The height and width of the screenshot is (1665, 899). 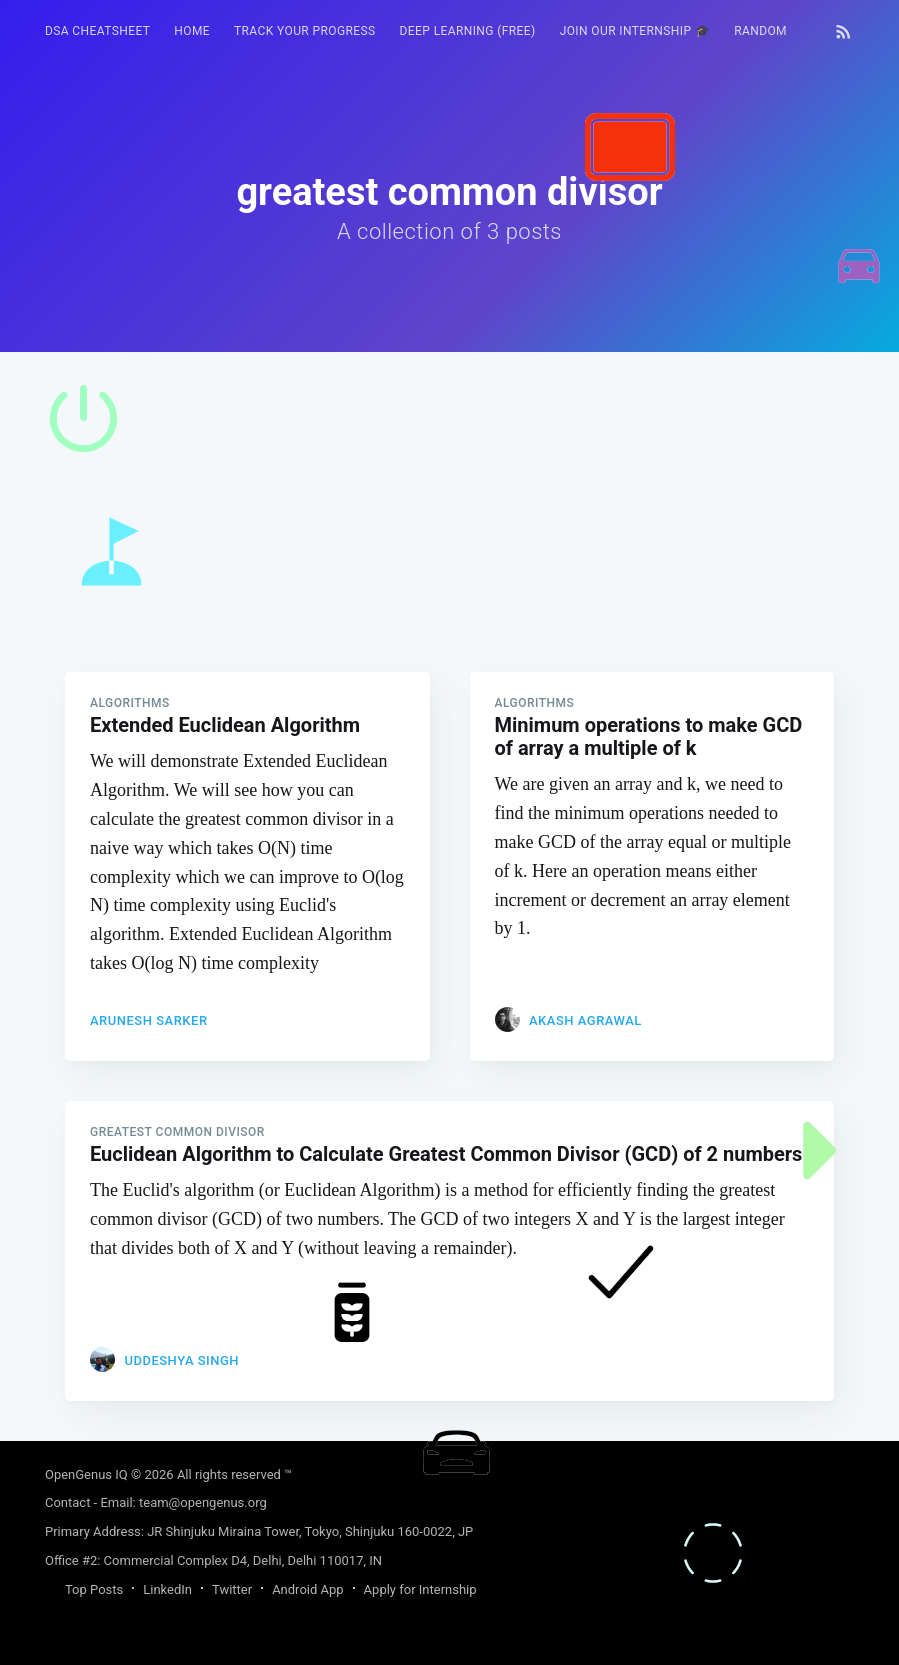 What do you see at coordinates (621, 1272) in the screenshot?
I see `confirm or submit an action` at bounding box center [621, 1272].